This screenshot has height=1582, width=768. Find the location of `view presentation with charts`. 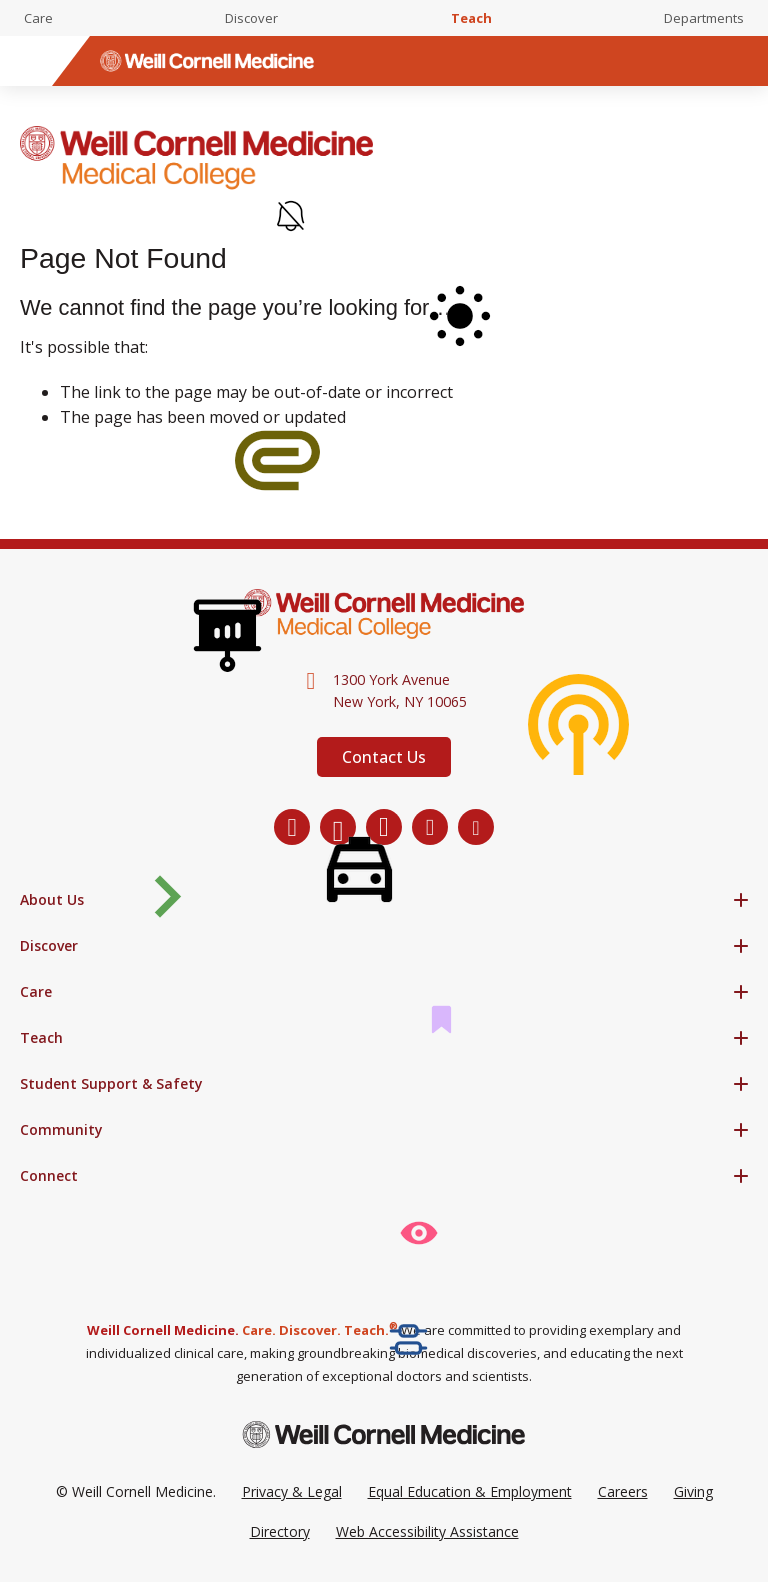

view presentation with charts is located at coordinates (227, 630).